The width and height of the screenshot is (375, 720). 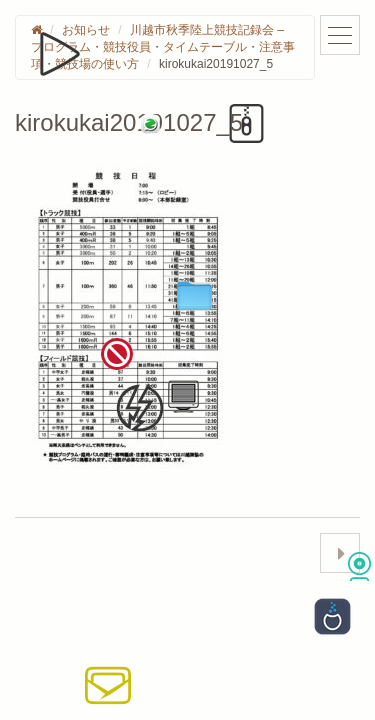 I want to click on access connected PC or windows computer, so click(x=183, y=396).